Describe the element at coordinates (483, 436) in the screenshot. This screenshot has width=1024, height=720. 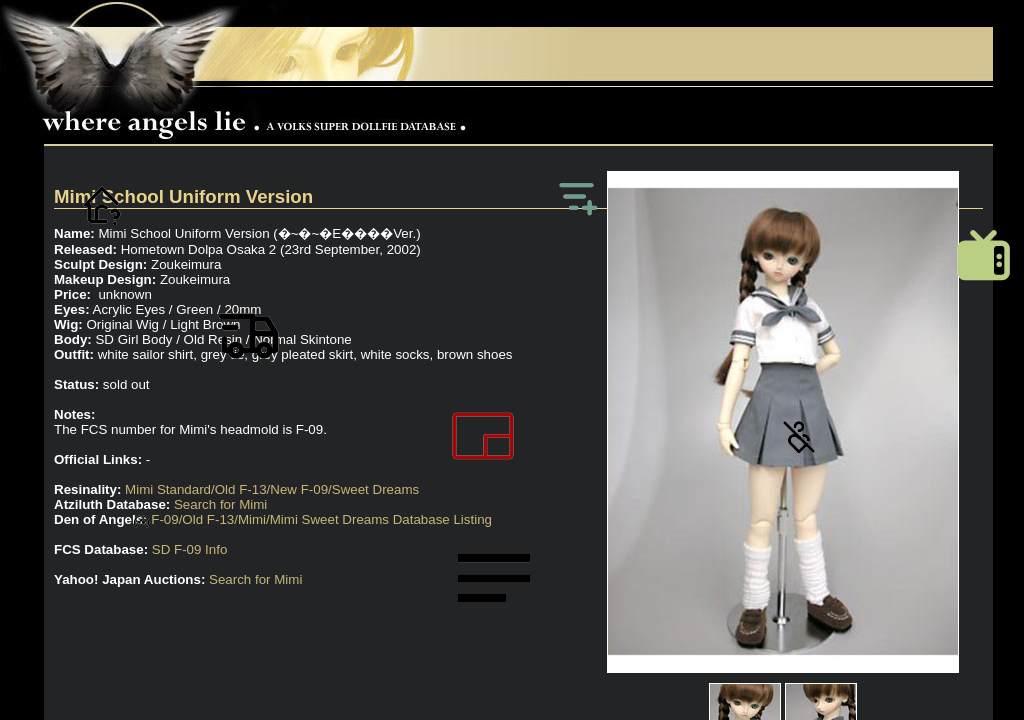
I see `enable picture-in-picture mode` at that location.